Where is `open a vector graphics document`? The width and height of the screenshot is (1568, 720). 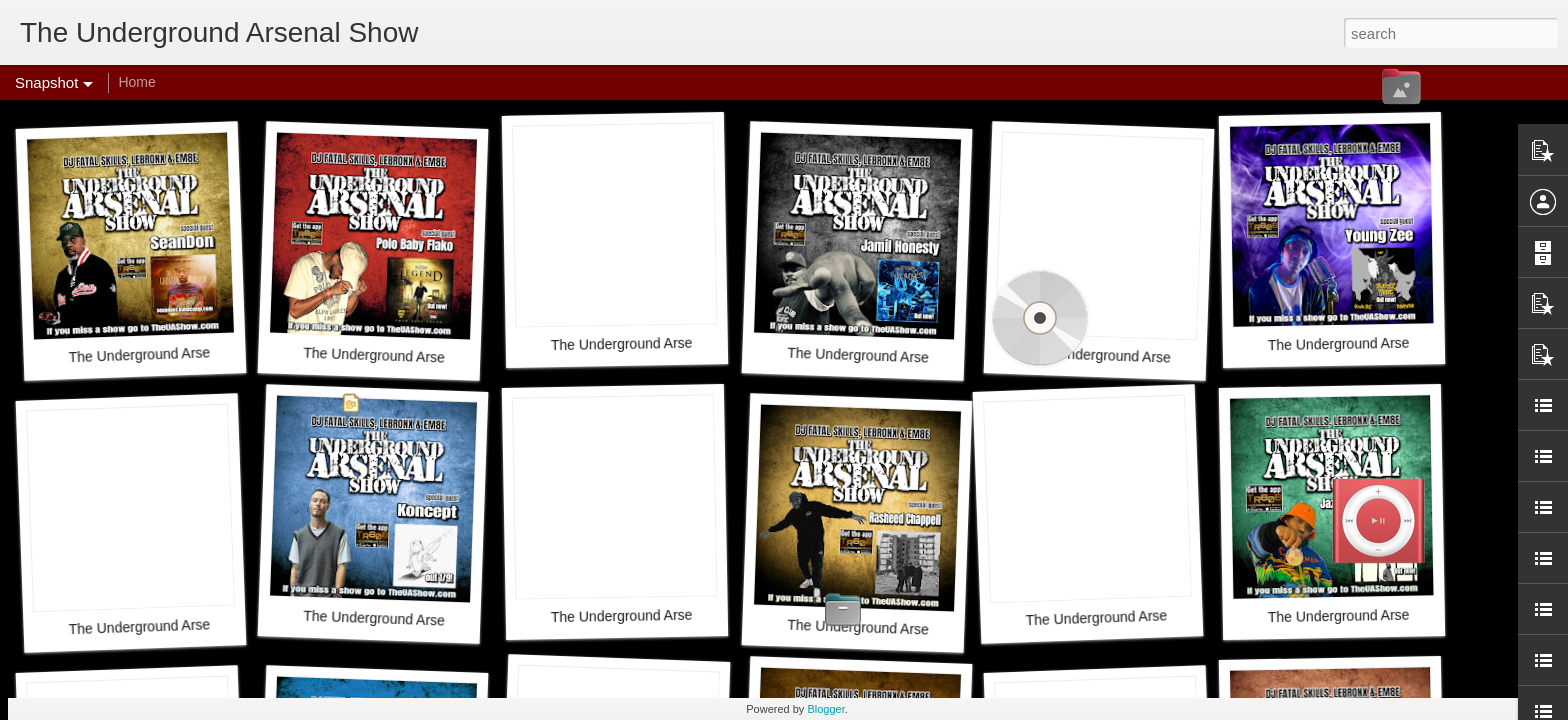
open a vector graphics document is located at coordinates (351, 403).